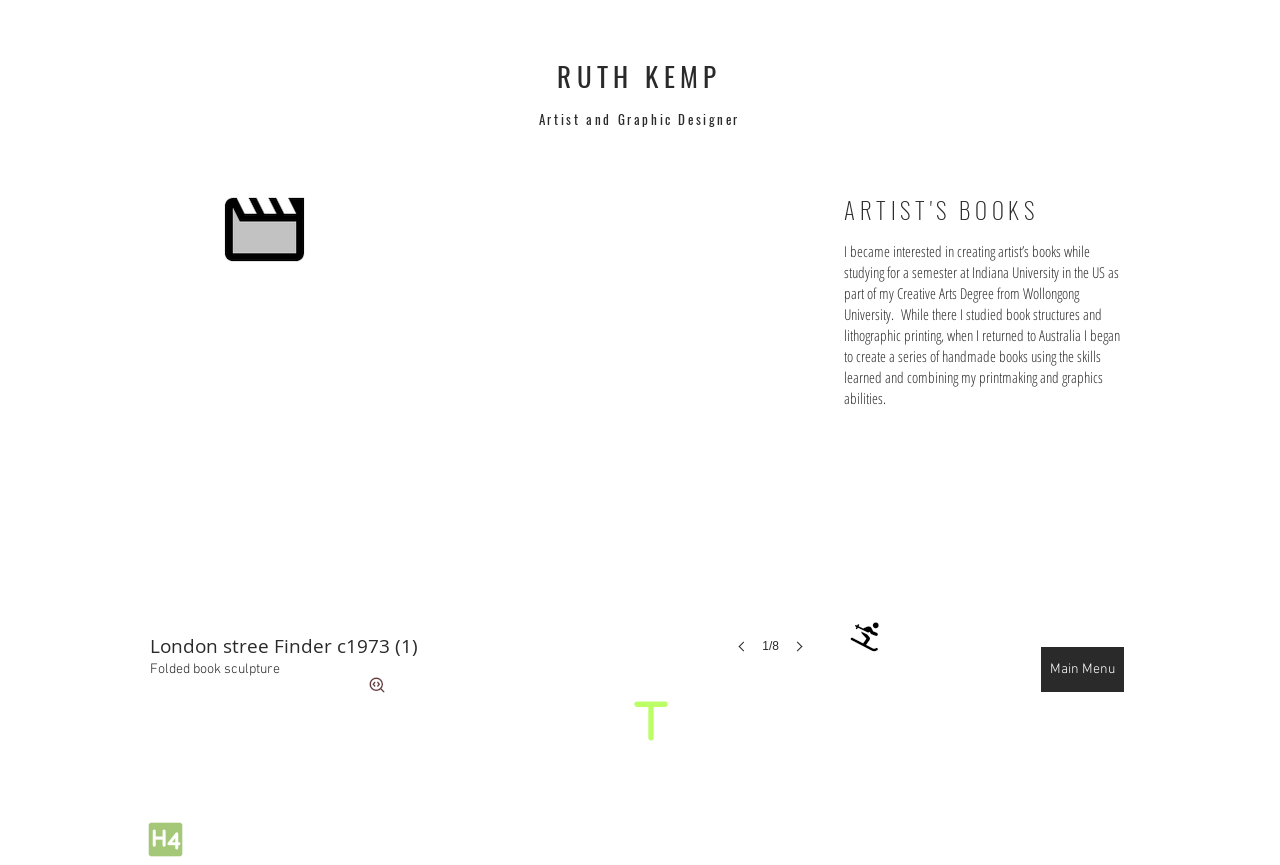 The width and height of the screenshot is (1280, 865). I want to click on search through code or source files, so click(377, 685).